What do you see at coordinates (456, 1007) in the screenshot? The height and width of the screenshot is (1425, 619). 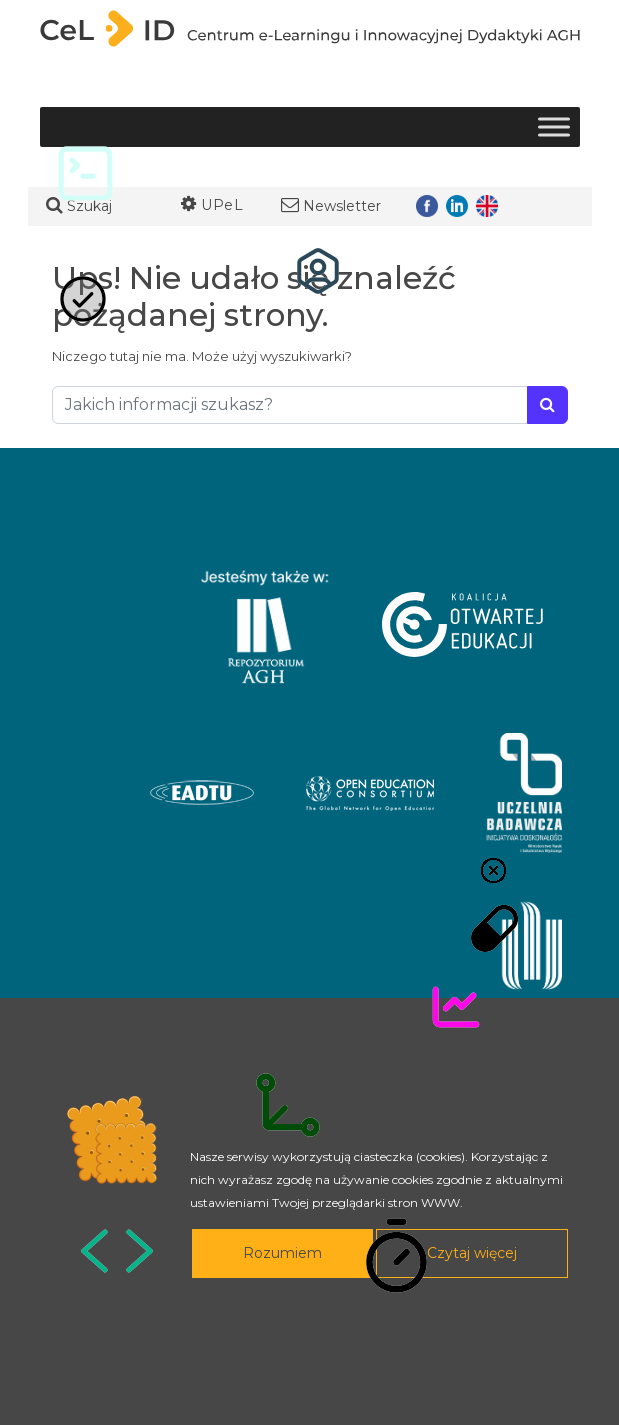 I see `view analytics or statistics` at bounding box center [456, 1007].